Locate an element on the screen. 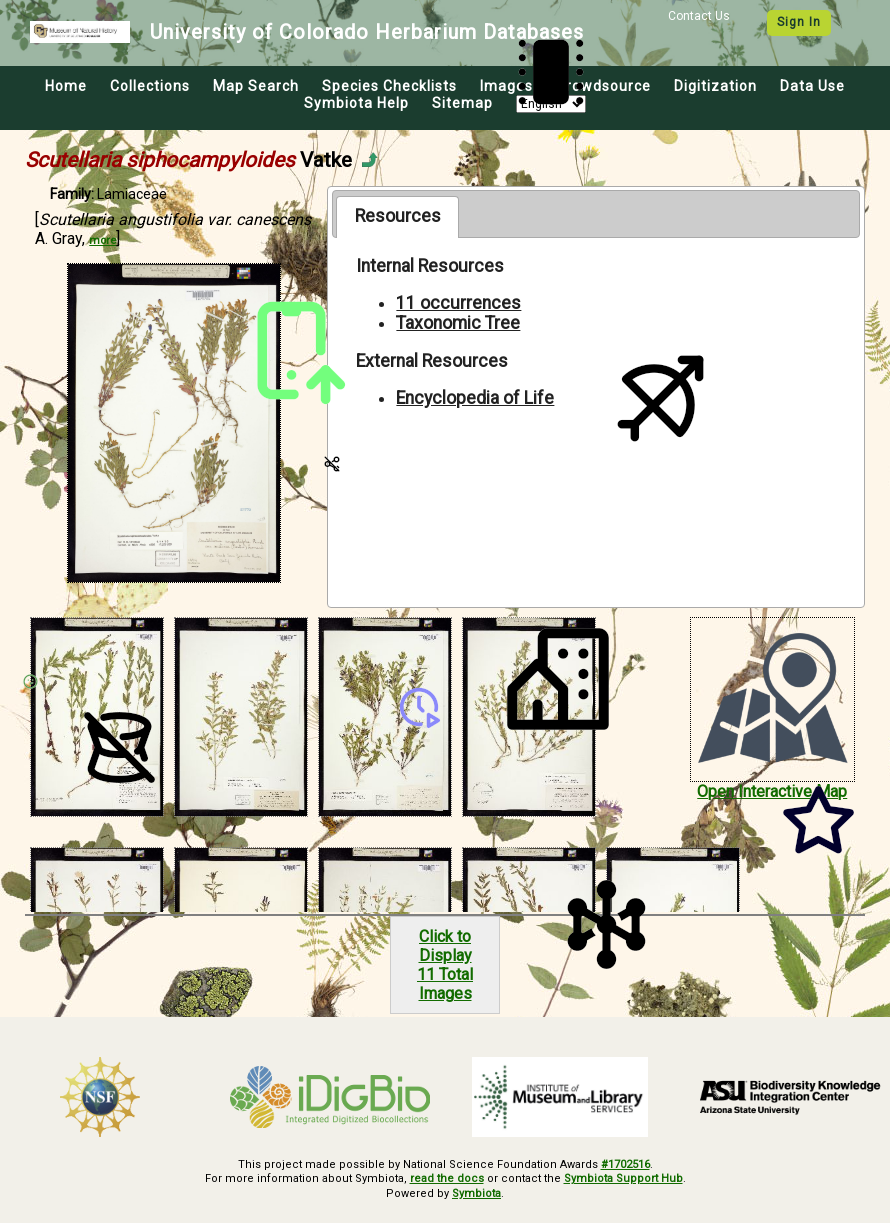 The height and width of the screenshot is (1223, 890). sharing is disabled or unavailable is located at coordinates (332, 464).